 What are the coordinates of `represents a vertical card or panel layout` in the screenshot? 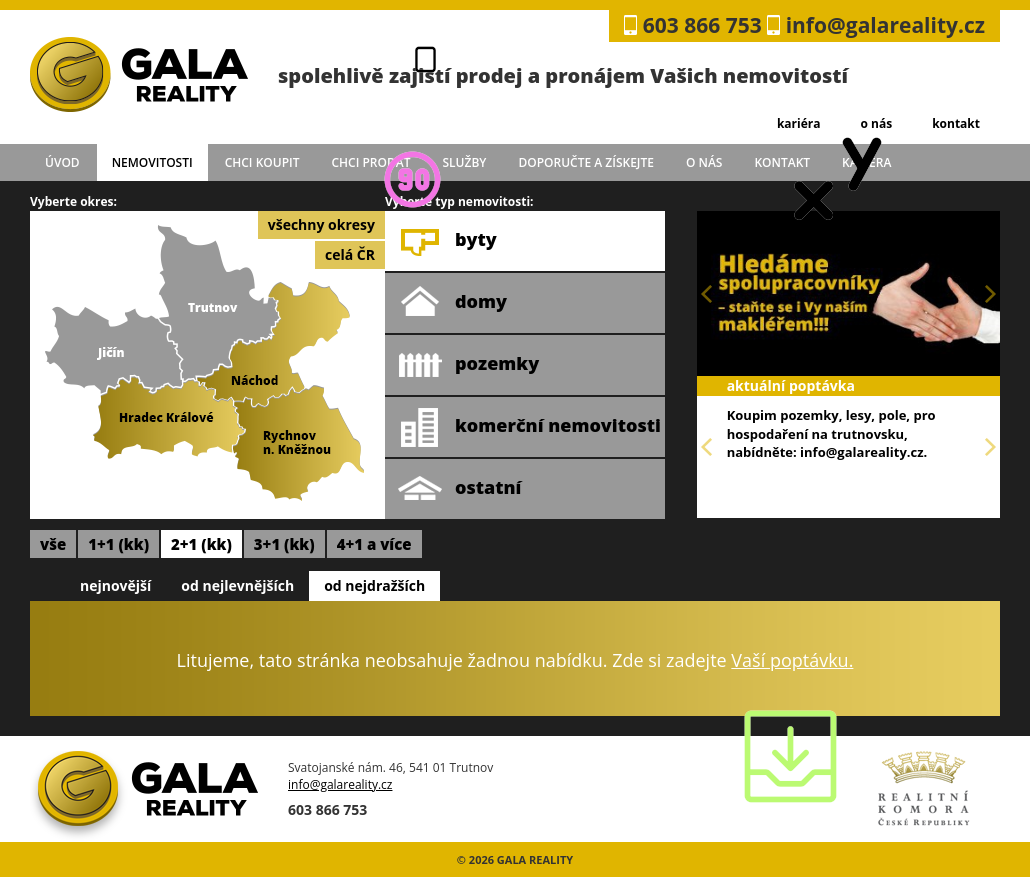 It's located at (425, 59).